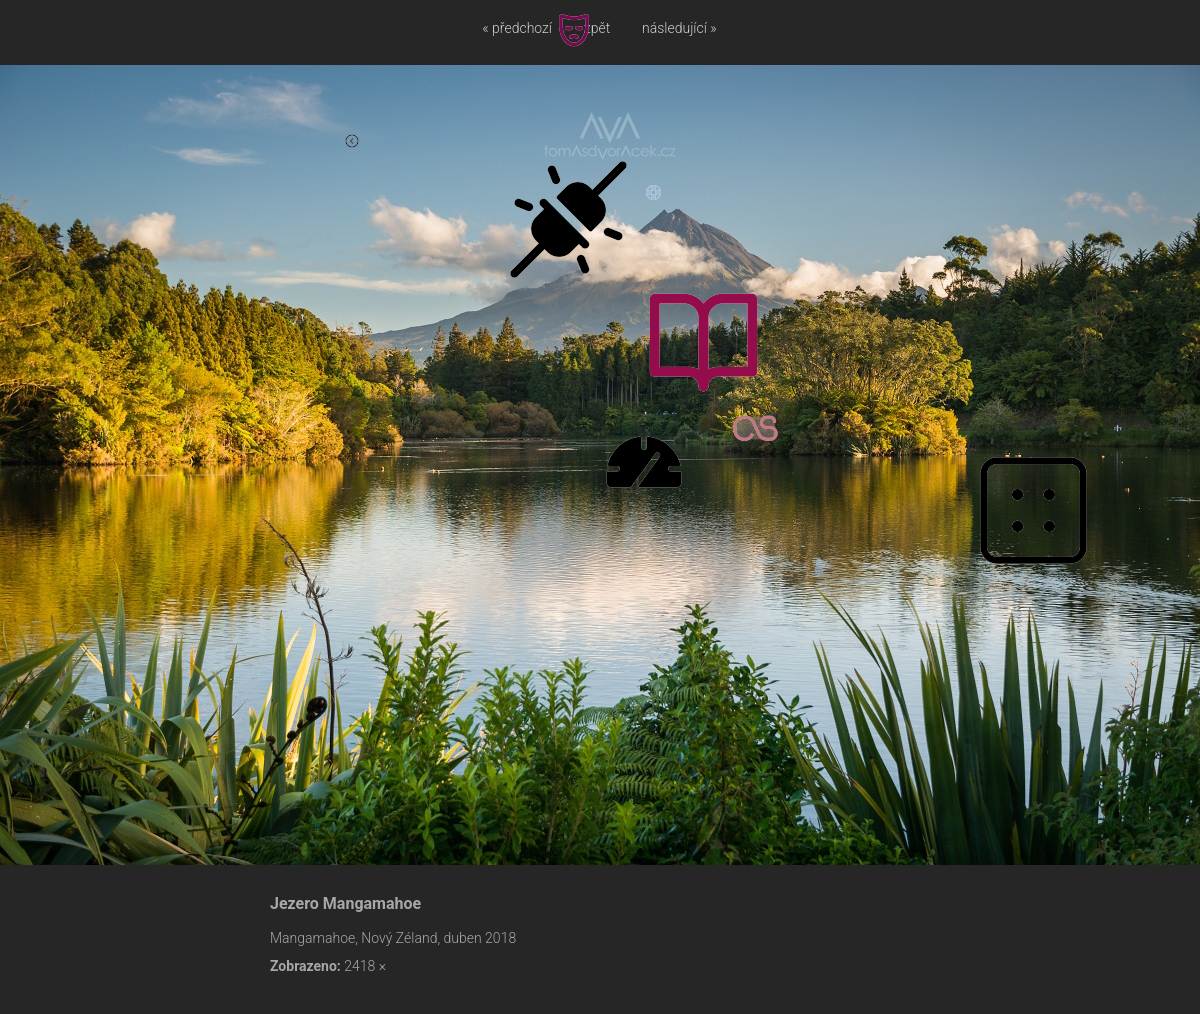 The width and height of the screenshot is (1200, 1014). What do you see at coordinates (653, 192) in the screenshot?
I see `access help or support center` at bounding box center [653, 192].